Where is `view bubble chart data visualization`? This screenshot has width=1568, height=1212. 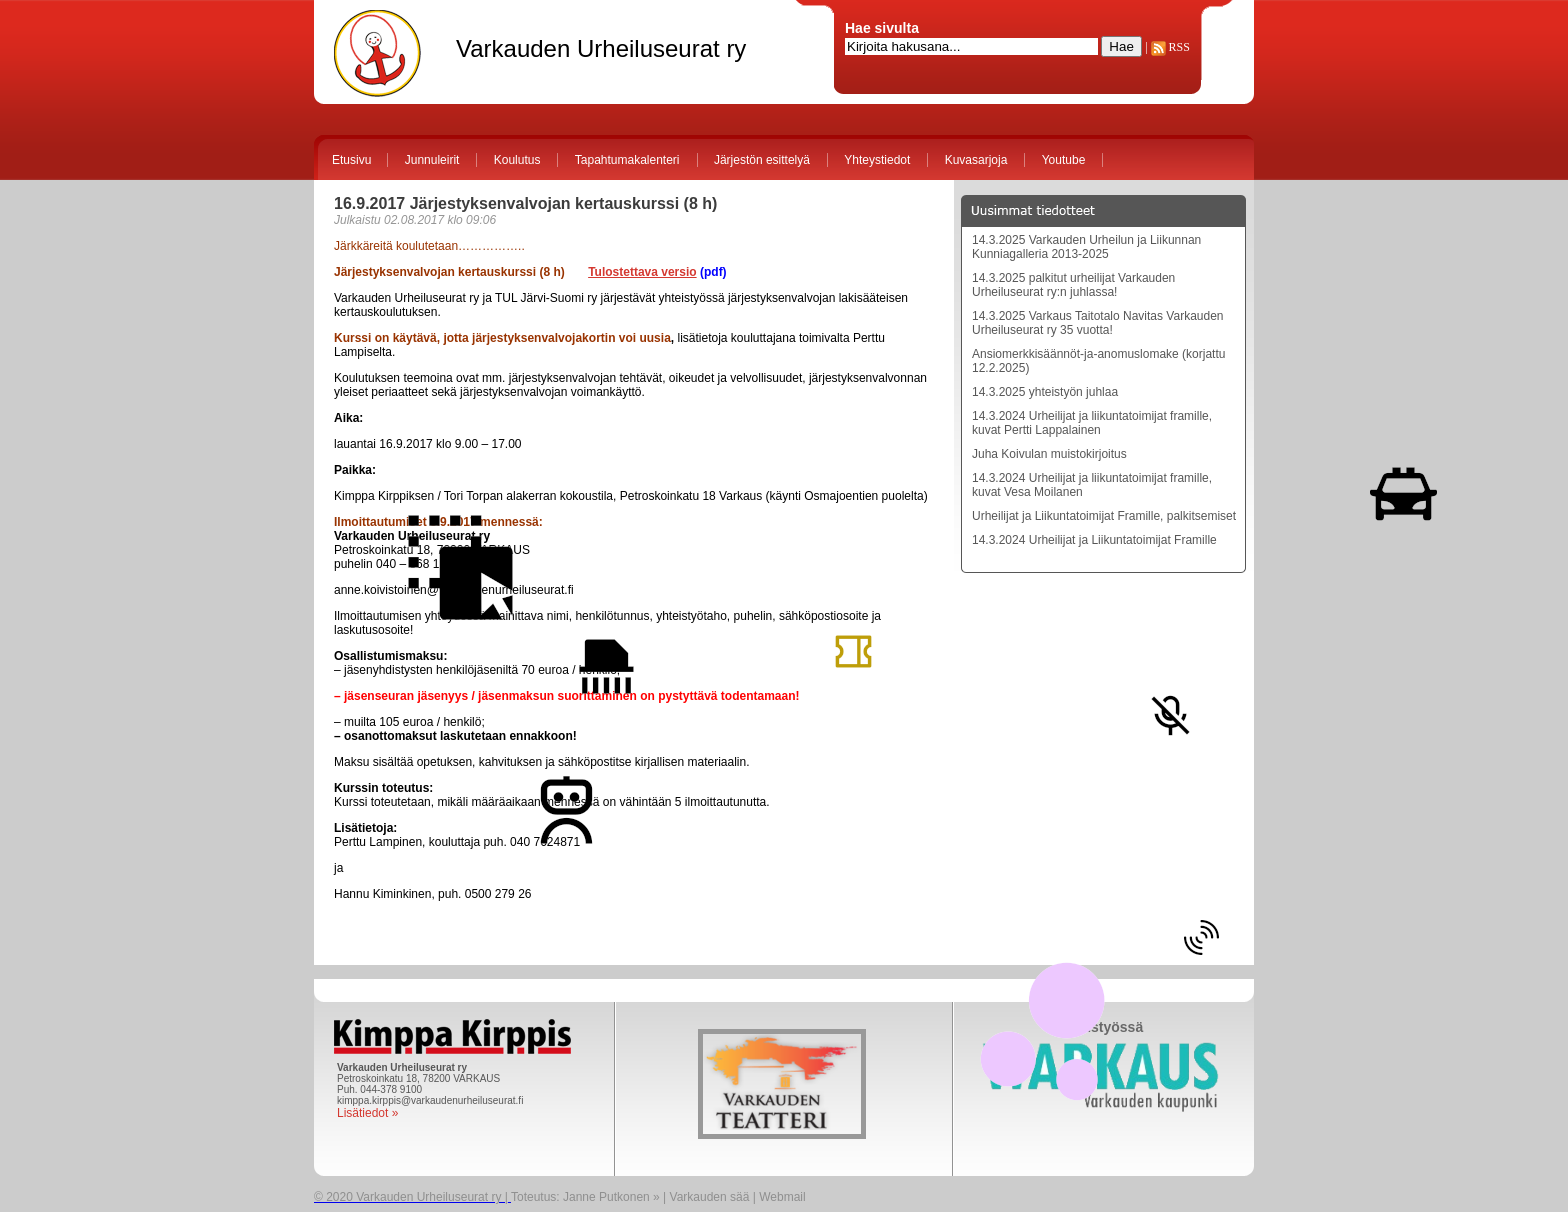
view bubble chart data visualization is located at coordinates (1049, 1031).